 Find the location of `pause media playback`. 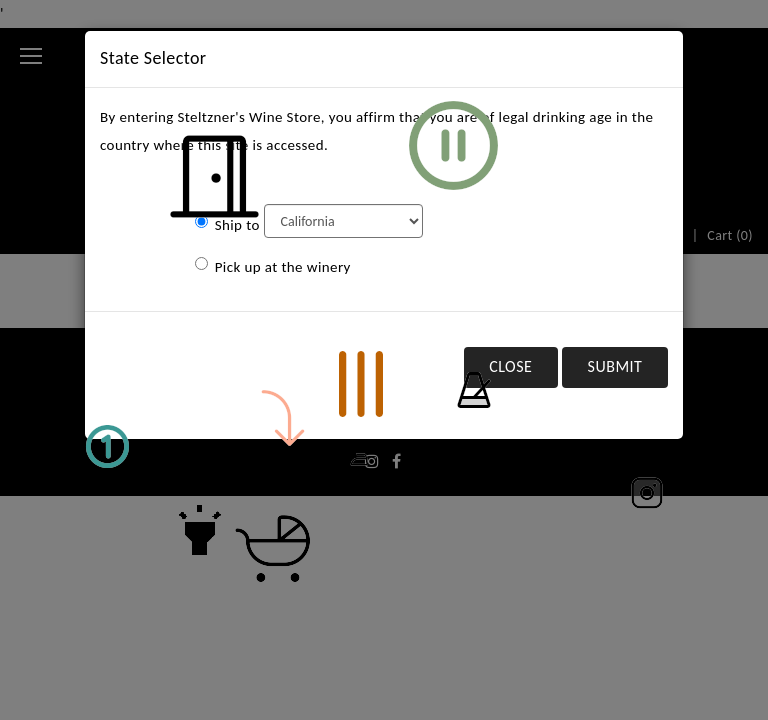

pause media playback is located at coordinates (453, 145).